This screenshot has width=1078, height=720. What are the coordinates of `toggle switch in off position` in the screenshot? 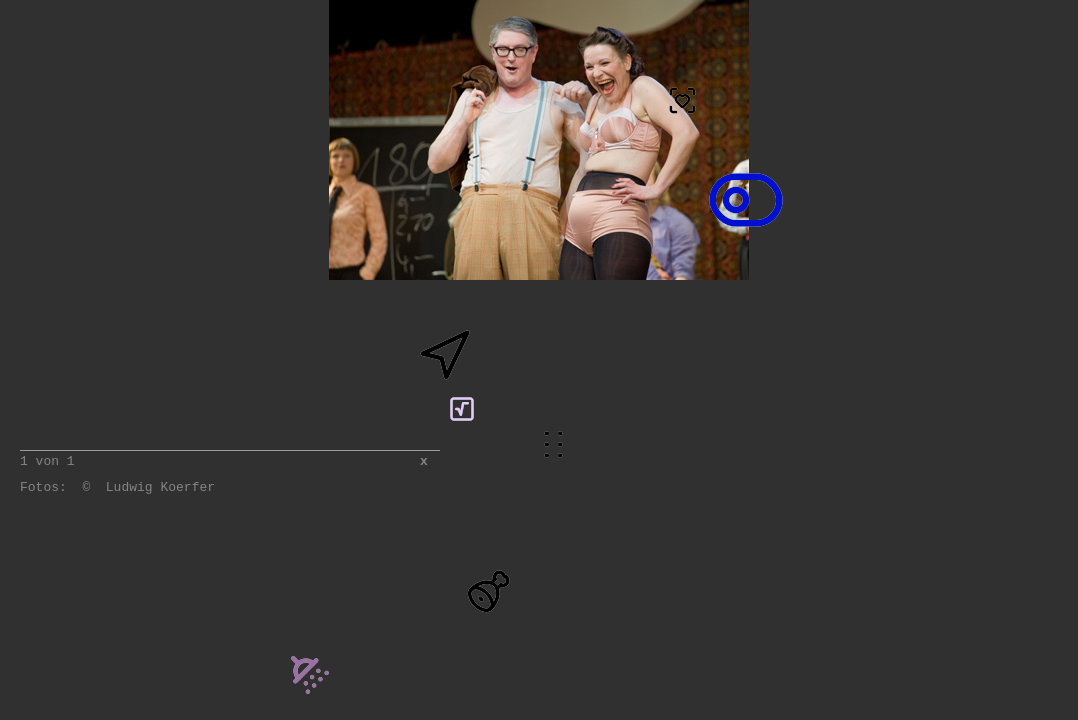 It's located at (746, 200).